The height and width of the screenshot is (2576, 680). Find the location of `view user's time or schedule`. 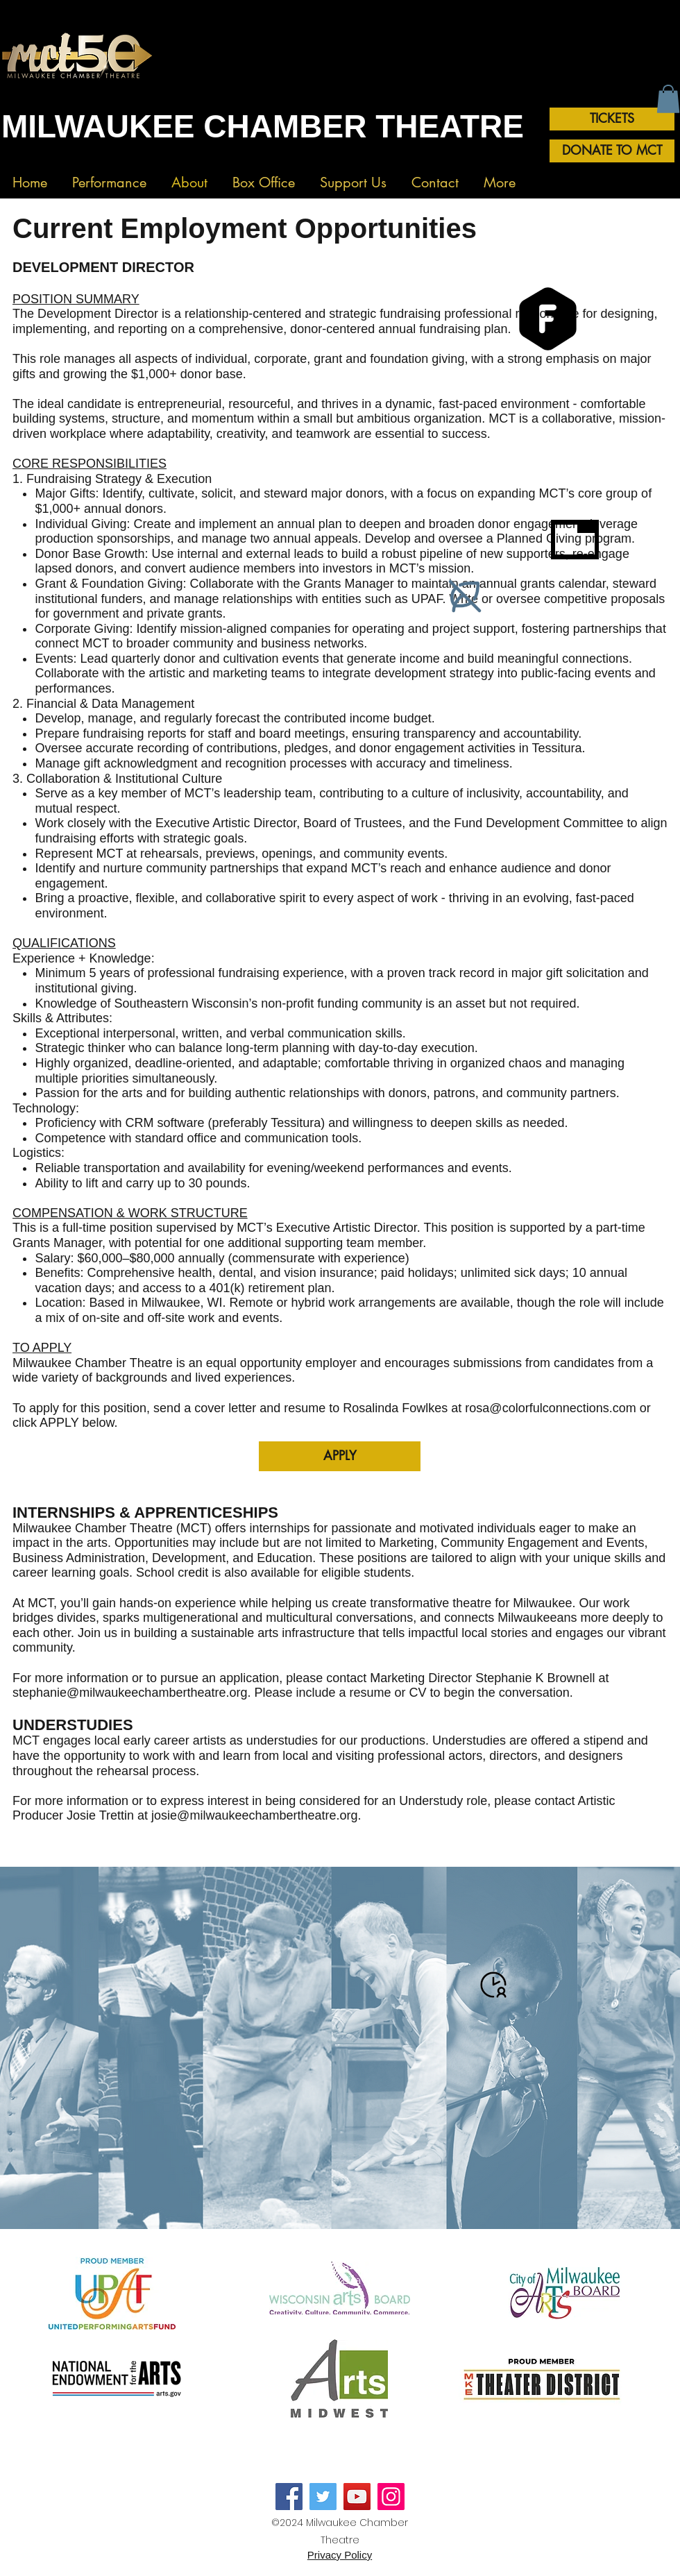

view user's time or schedule is located at coordinates (493, 1985).